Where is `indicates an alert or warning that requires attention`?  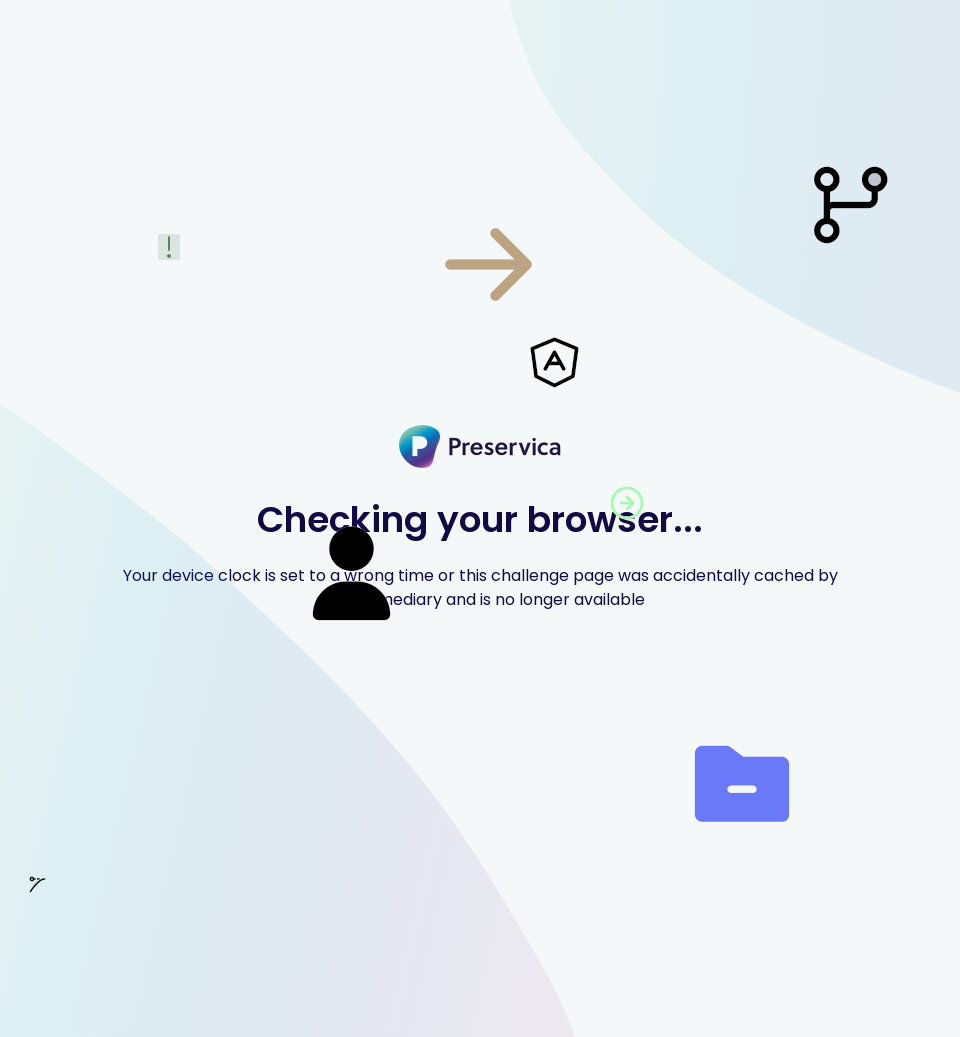
indicates an alert or warning that requires attention is located at coordinates (169, 247).